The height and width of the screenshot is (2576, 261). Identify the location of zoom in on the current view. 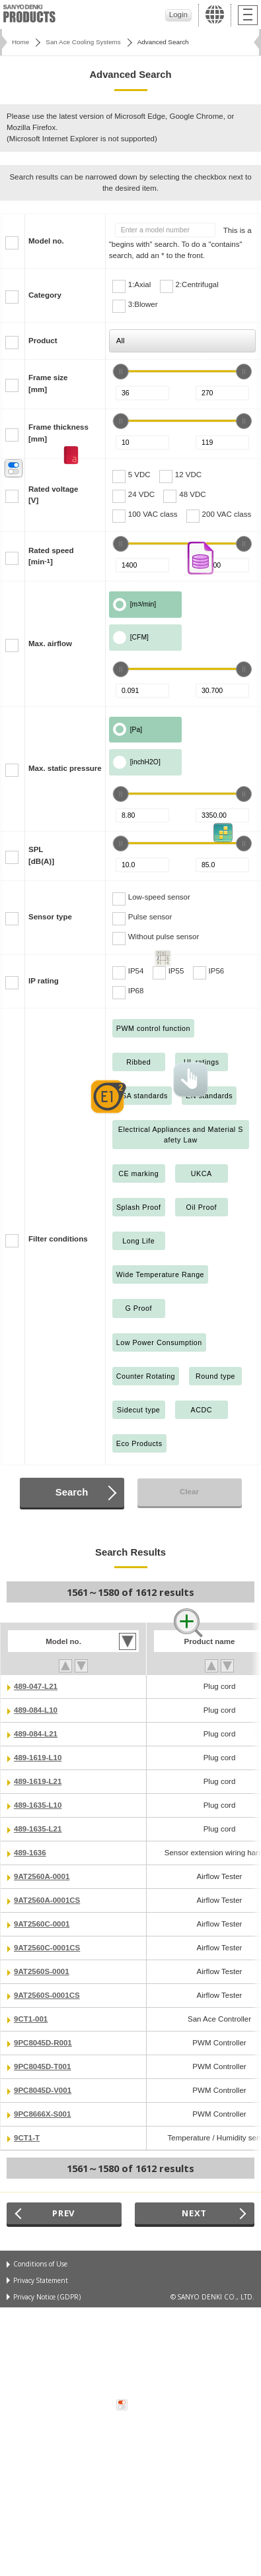
(188, 1623).